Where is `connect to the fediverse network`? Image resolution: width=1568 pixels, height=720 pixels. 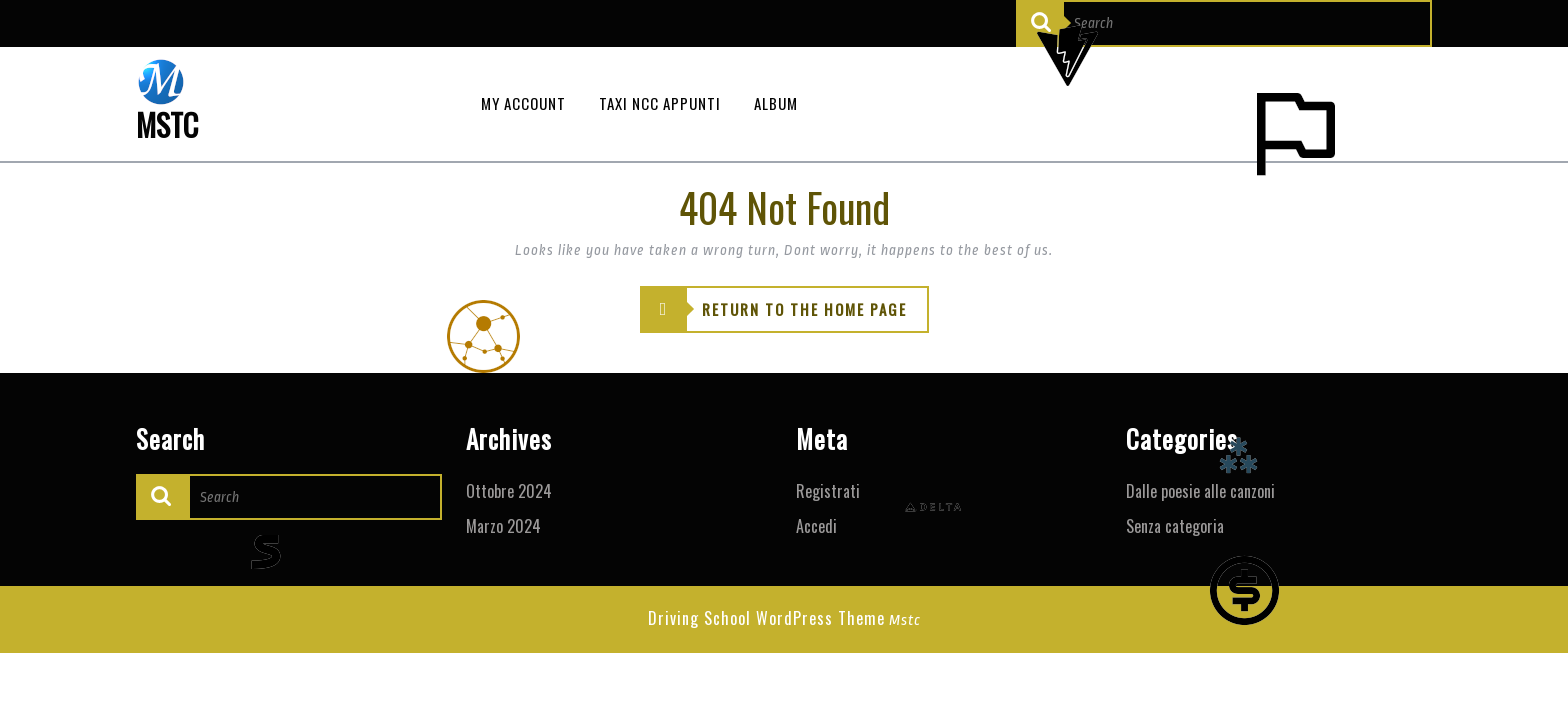 connect to the fediverse network is located at coordinates (1238, 456).